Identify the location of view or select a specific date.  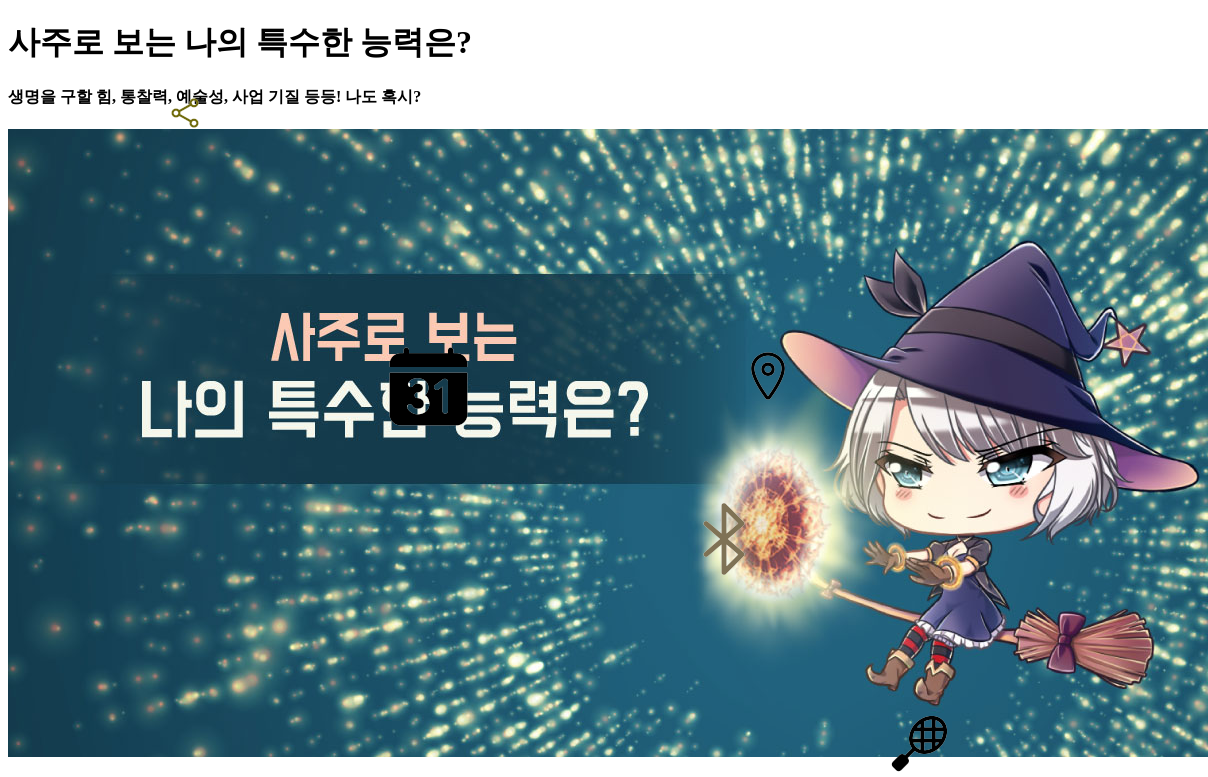
(428, 386).